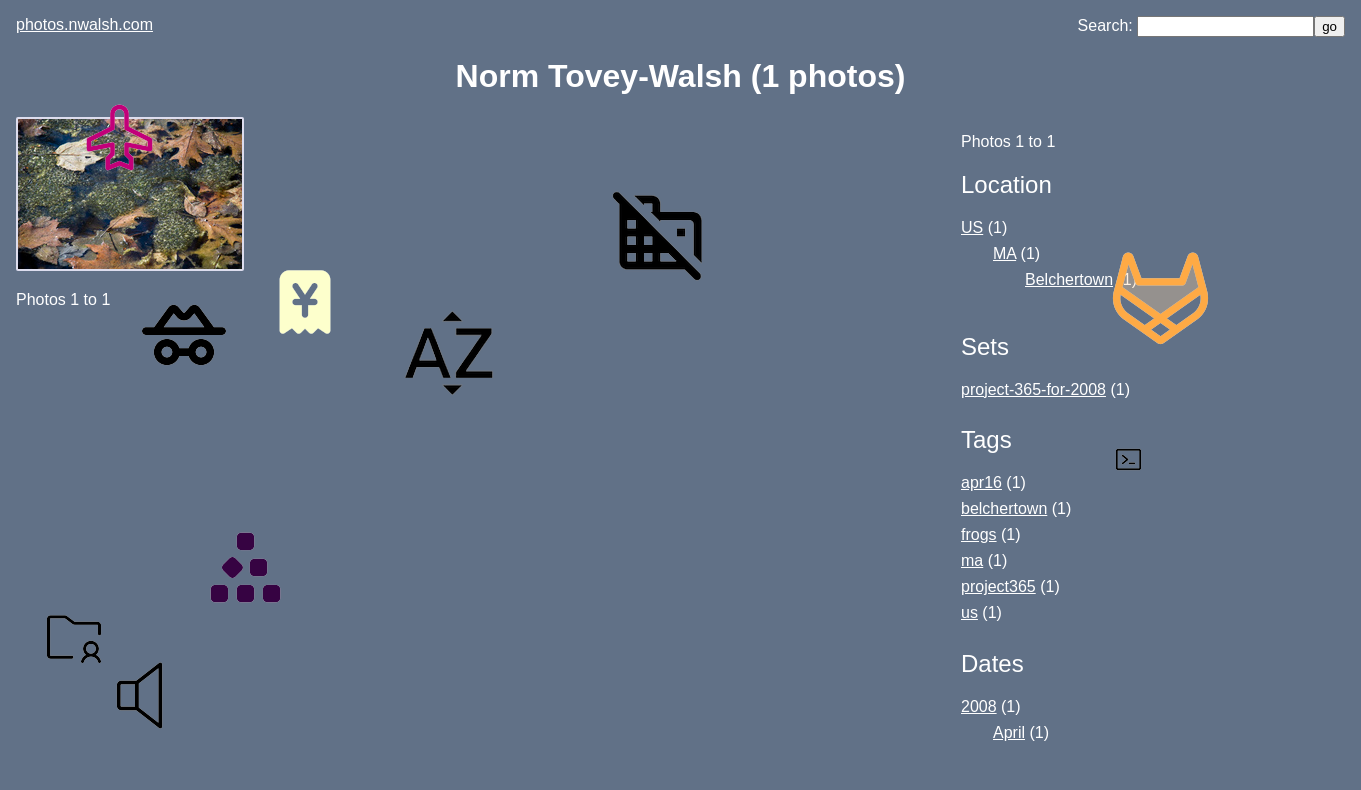 This screenshot has height=790, width=1361. What do you see at coordinates (74, 636) in the screenshot?
I see `access user-specific files or personal folder` at bounding box center [74, 636].